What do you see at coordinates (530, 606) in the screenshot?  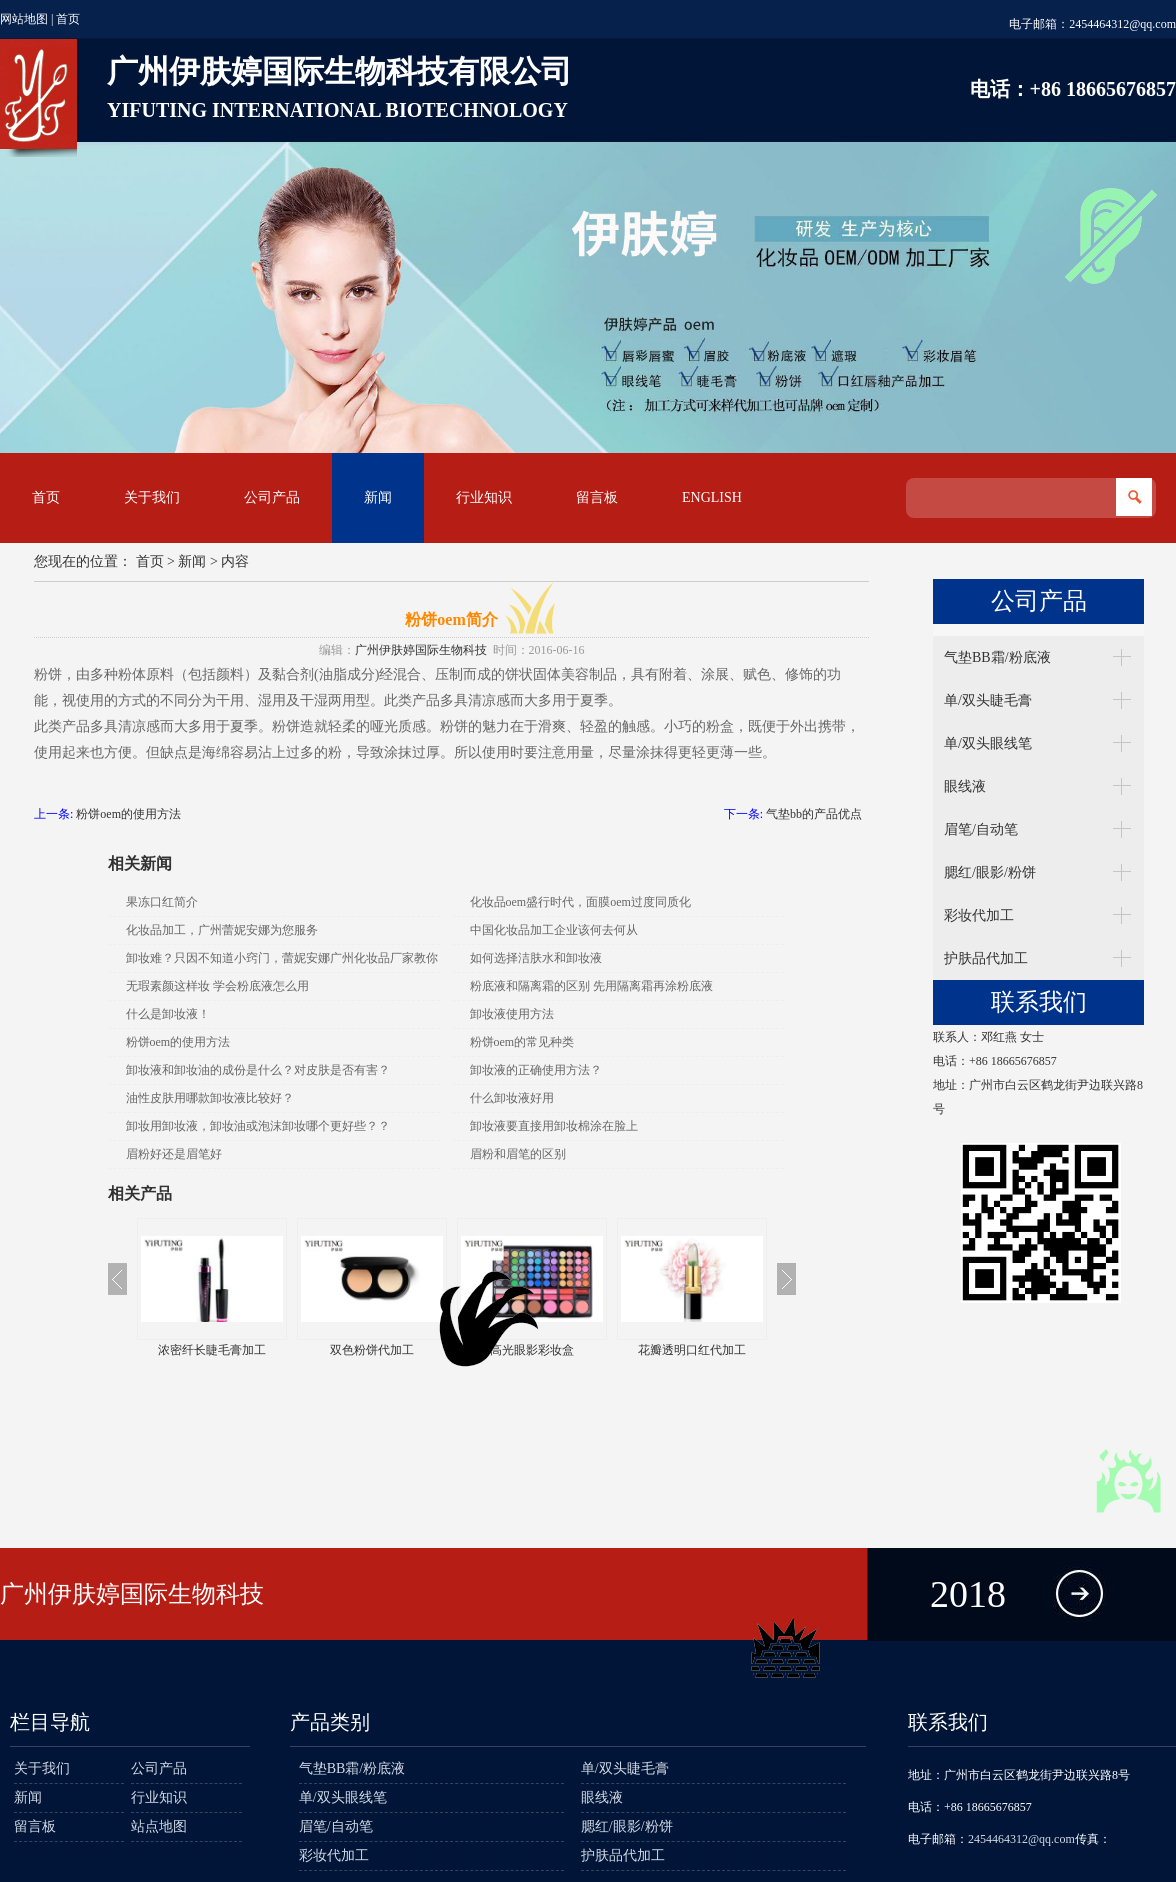 I see `indicates tall grass or vegetation area in game` at bounding box center [530, 606].